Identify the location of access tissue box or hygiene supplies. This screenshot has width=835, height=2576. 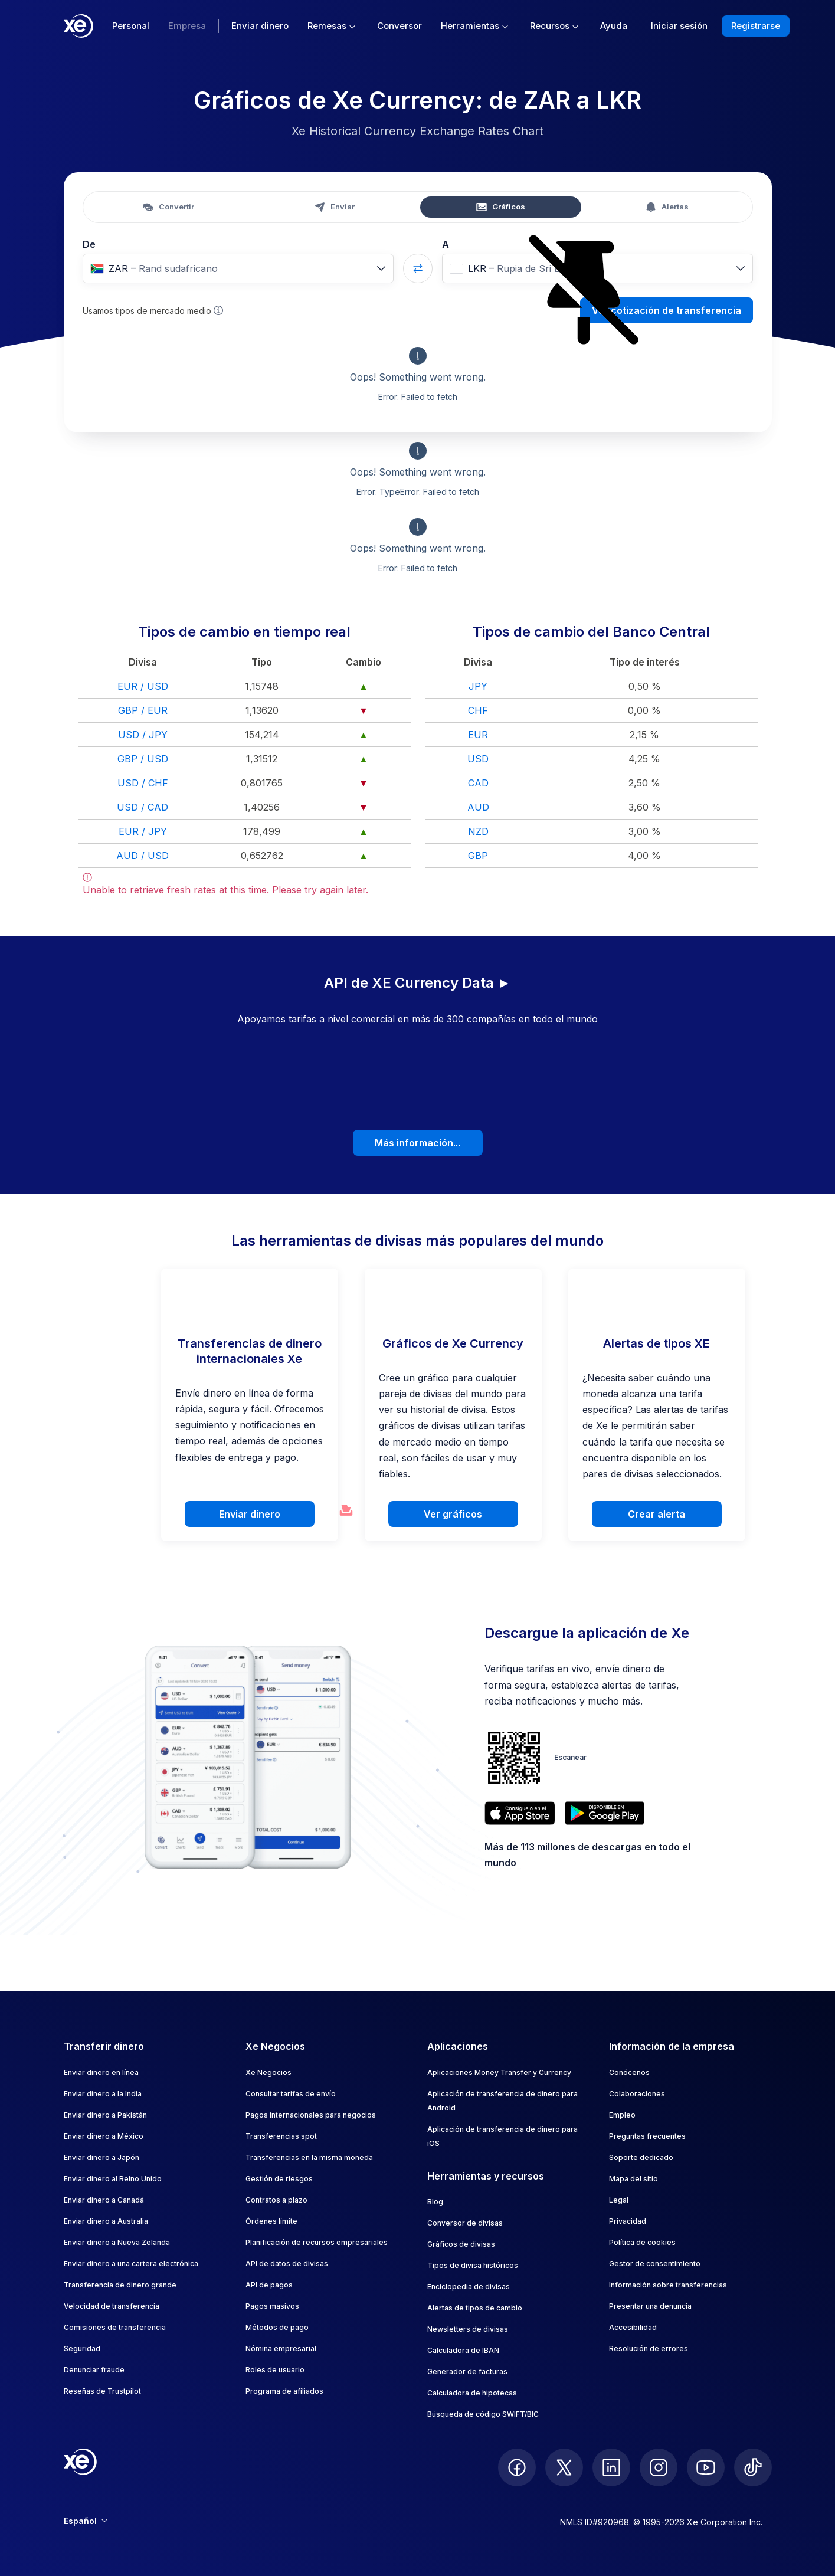
(346, 1510).